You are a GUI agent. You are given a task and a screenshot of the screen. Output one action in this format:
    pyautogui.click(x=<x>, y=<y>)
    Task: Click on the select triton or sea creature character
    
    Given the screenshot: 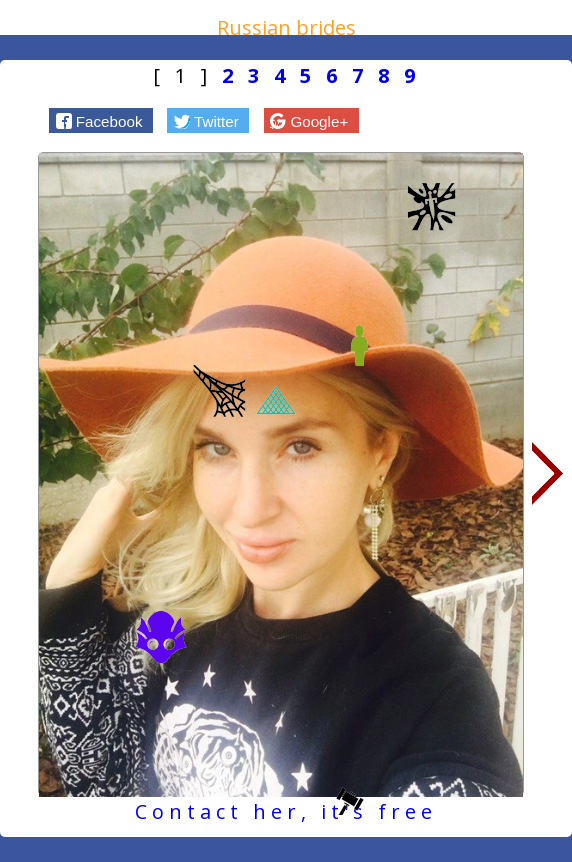 What is the action you would take?
    pyautogui.click(x=161, y=637)
    